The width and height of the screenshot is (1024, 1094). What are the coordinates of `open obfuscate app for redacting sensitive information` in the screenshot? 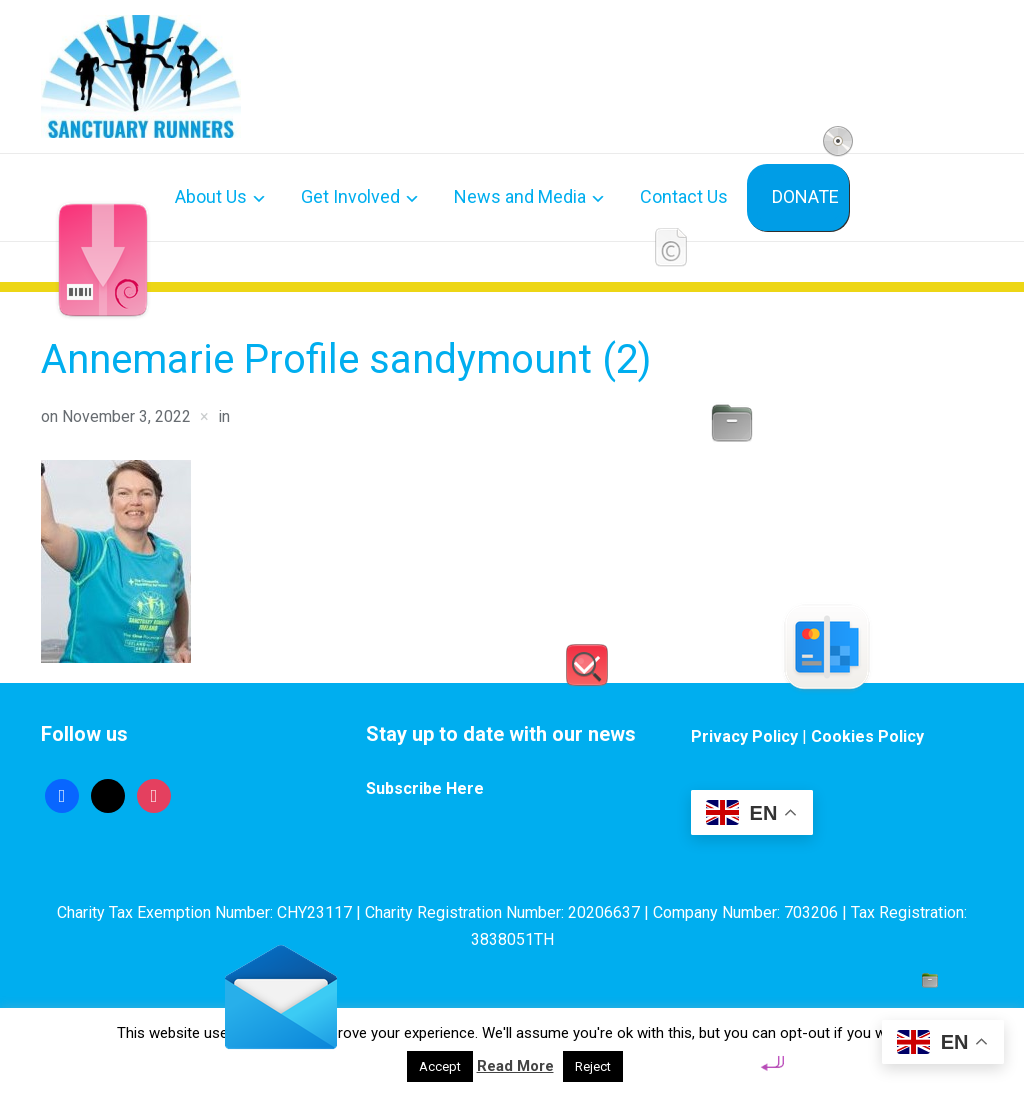 It's located at (827, 647).